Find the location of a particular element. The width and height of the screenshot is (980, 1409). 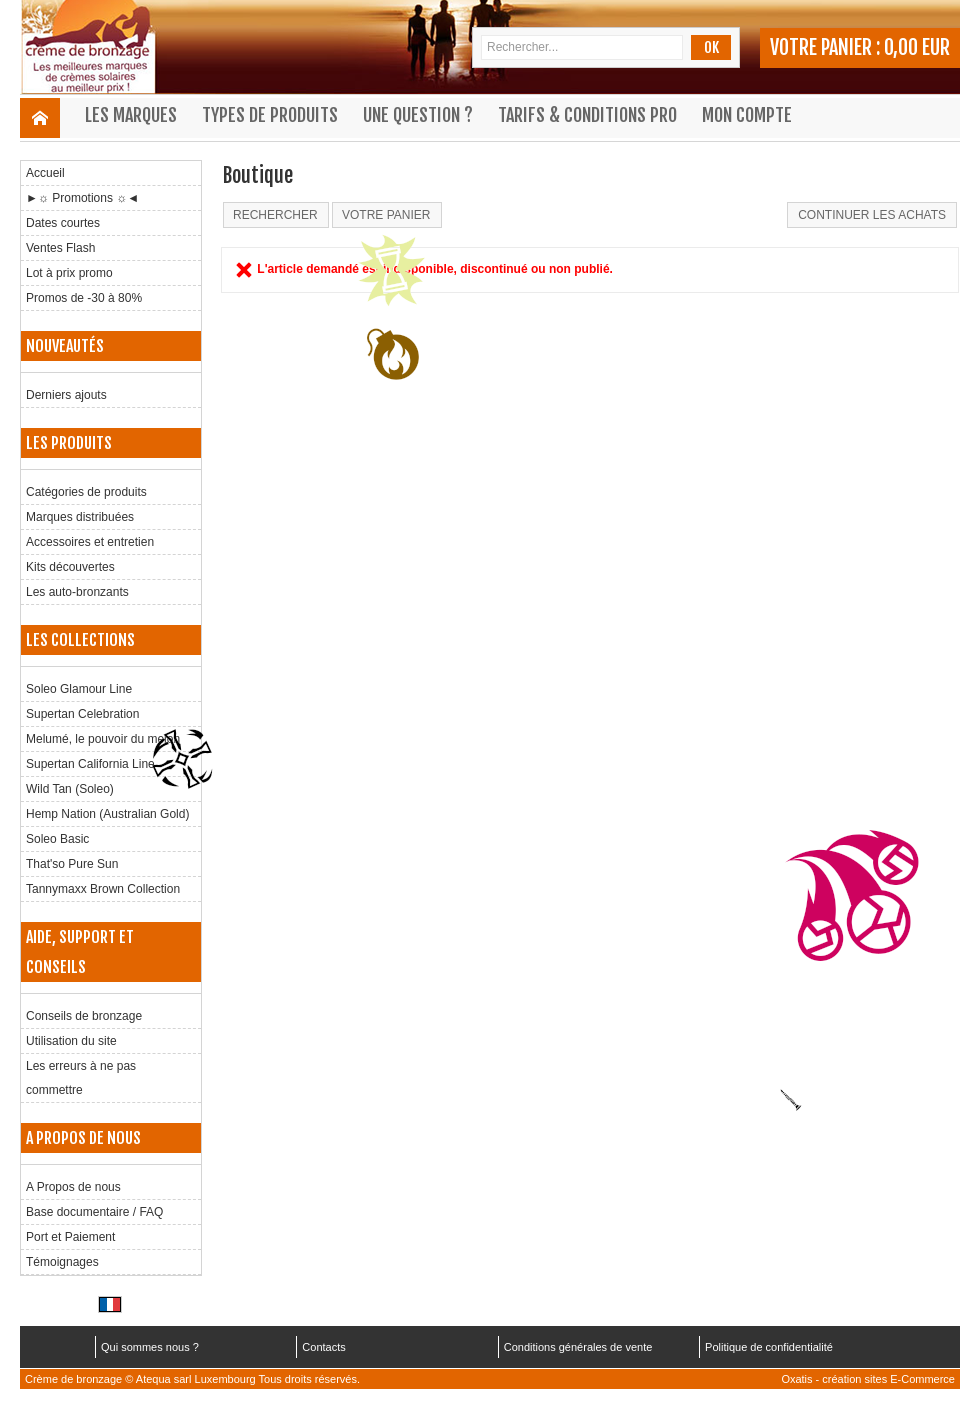

add extra time or extend a timer is located at coordinates (391, 270).